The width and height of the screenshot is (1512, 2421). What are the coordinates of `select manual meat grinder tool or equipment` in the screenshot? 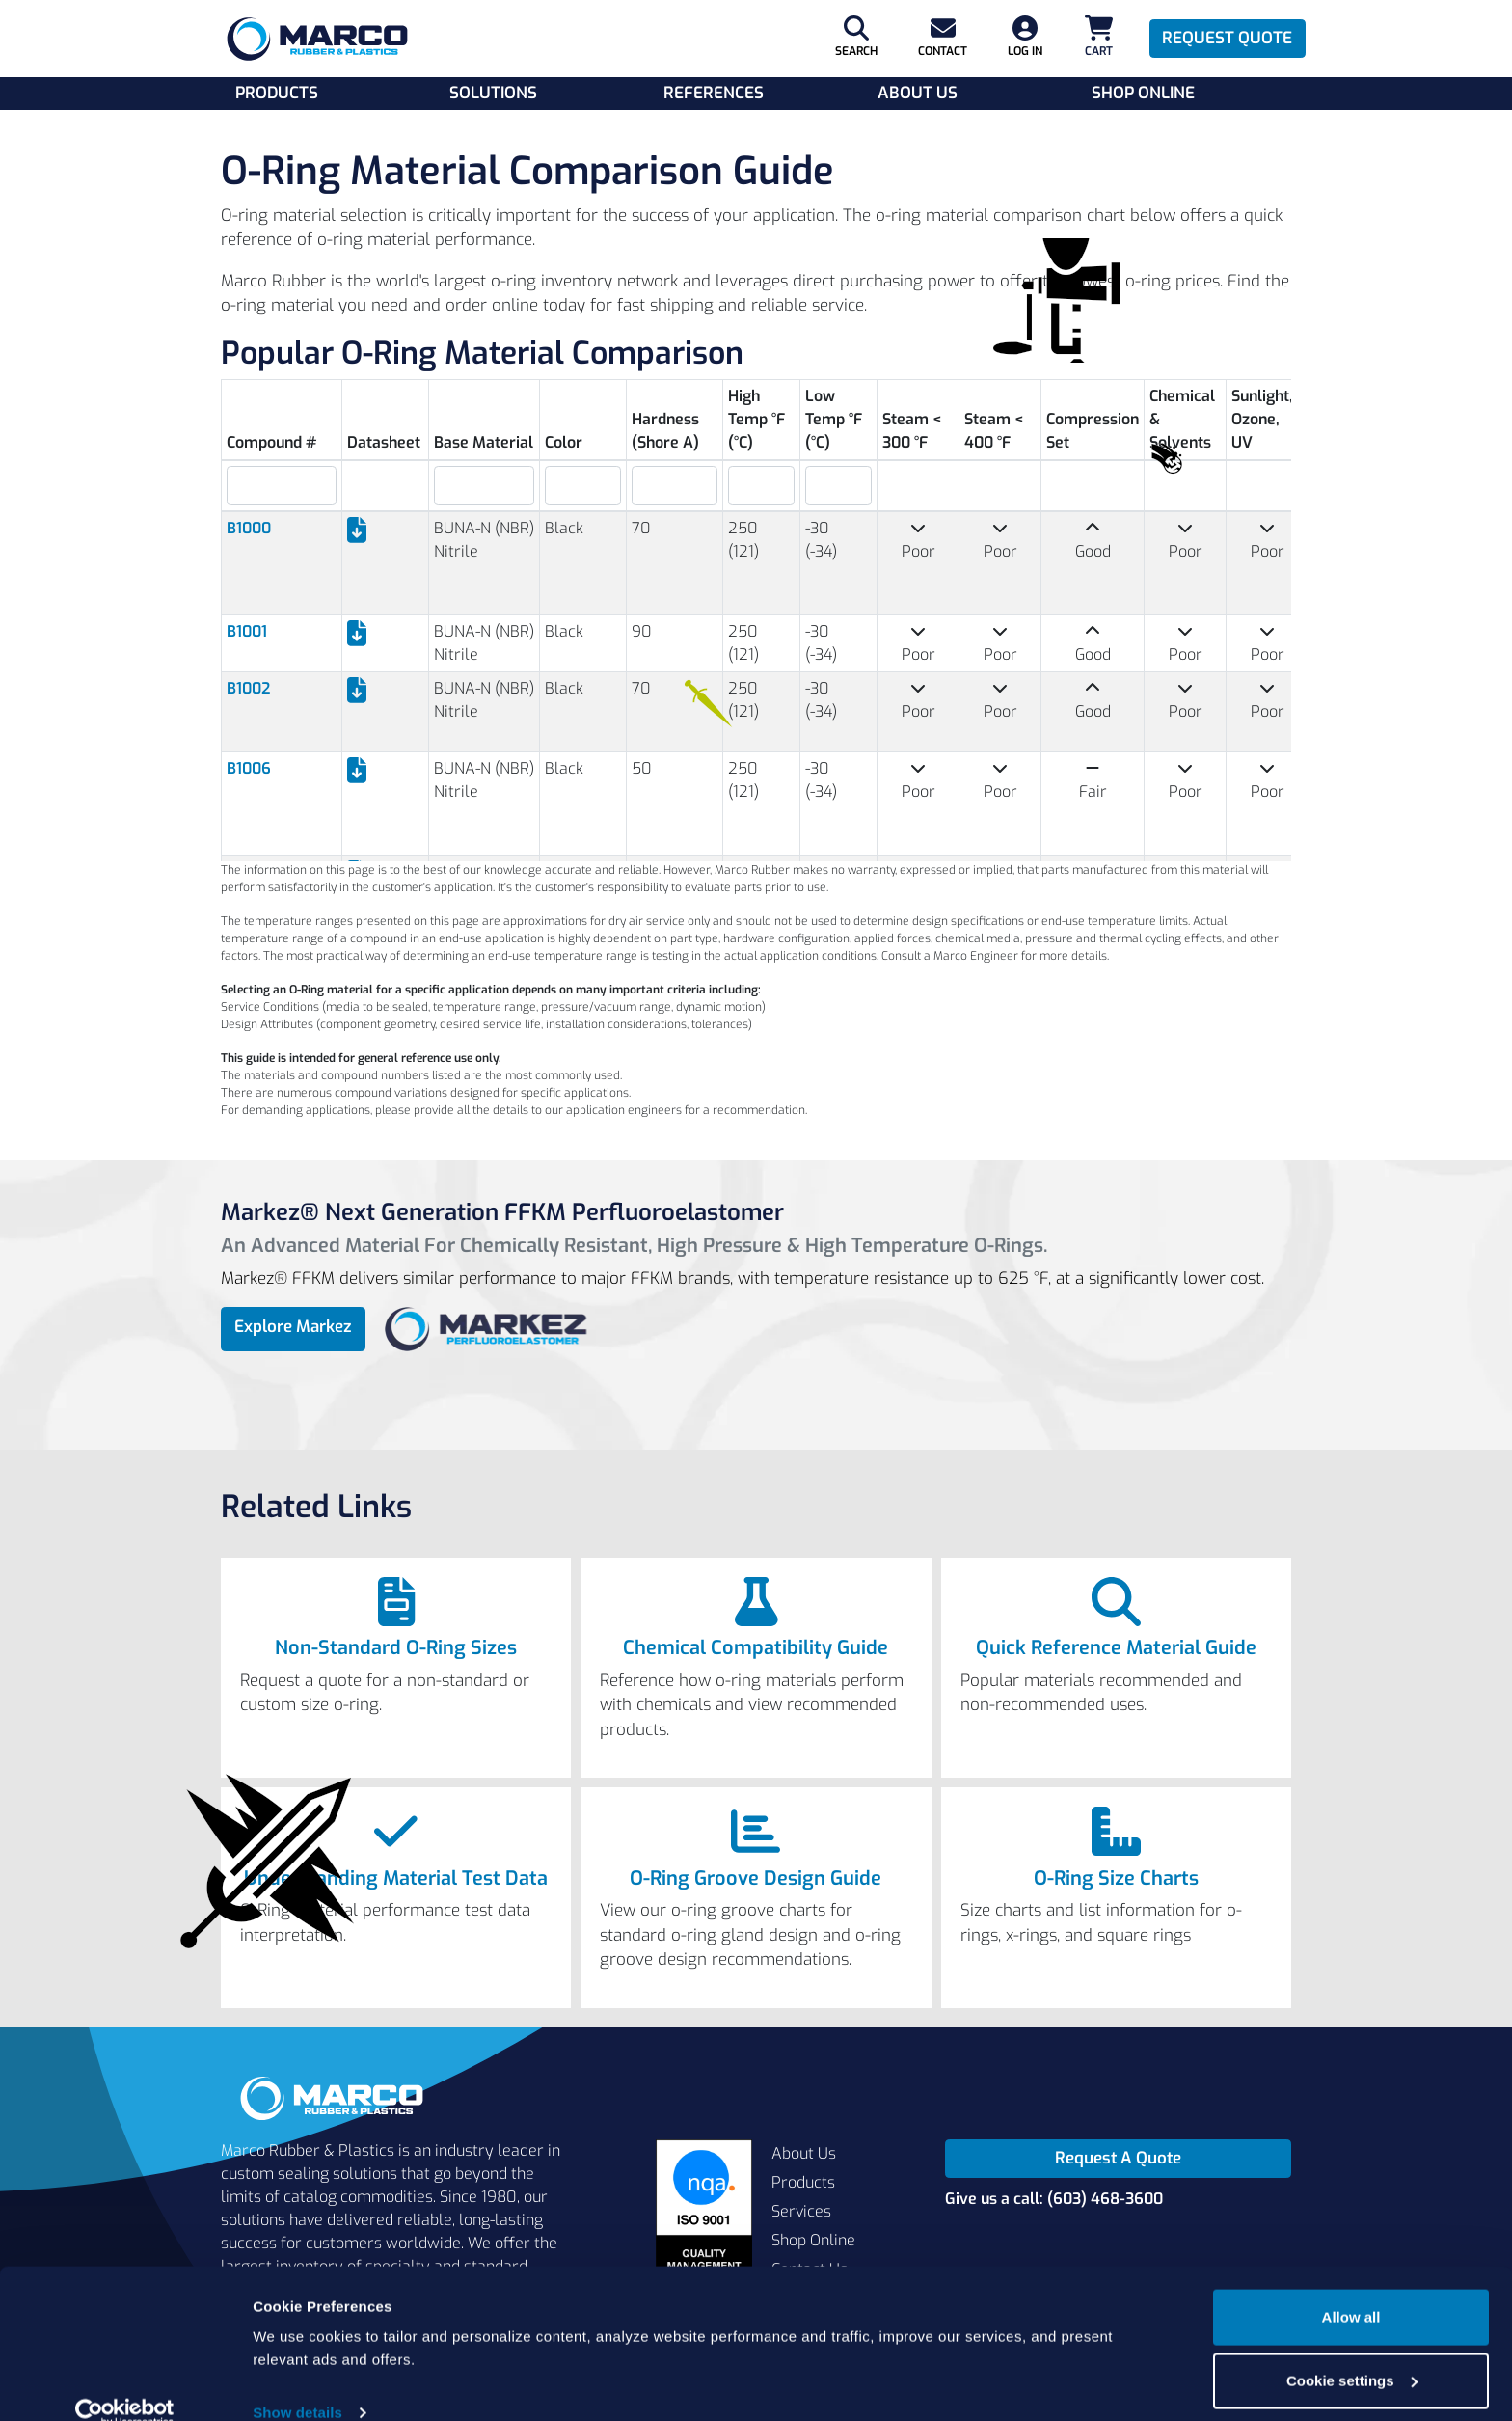 It's located at (1057, 300).